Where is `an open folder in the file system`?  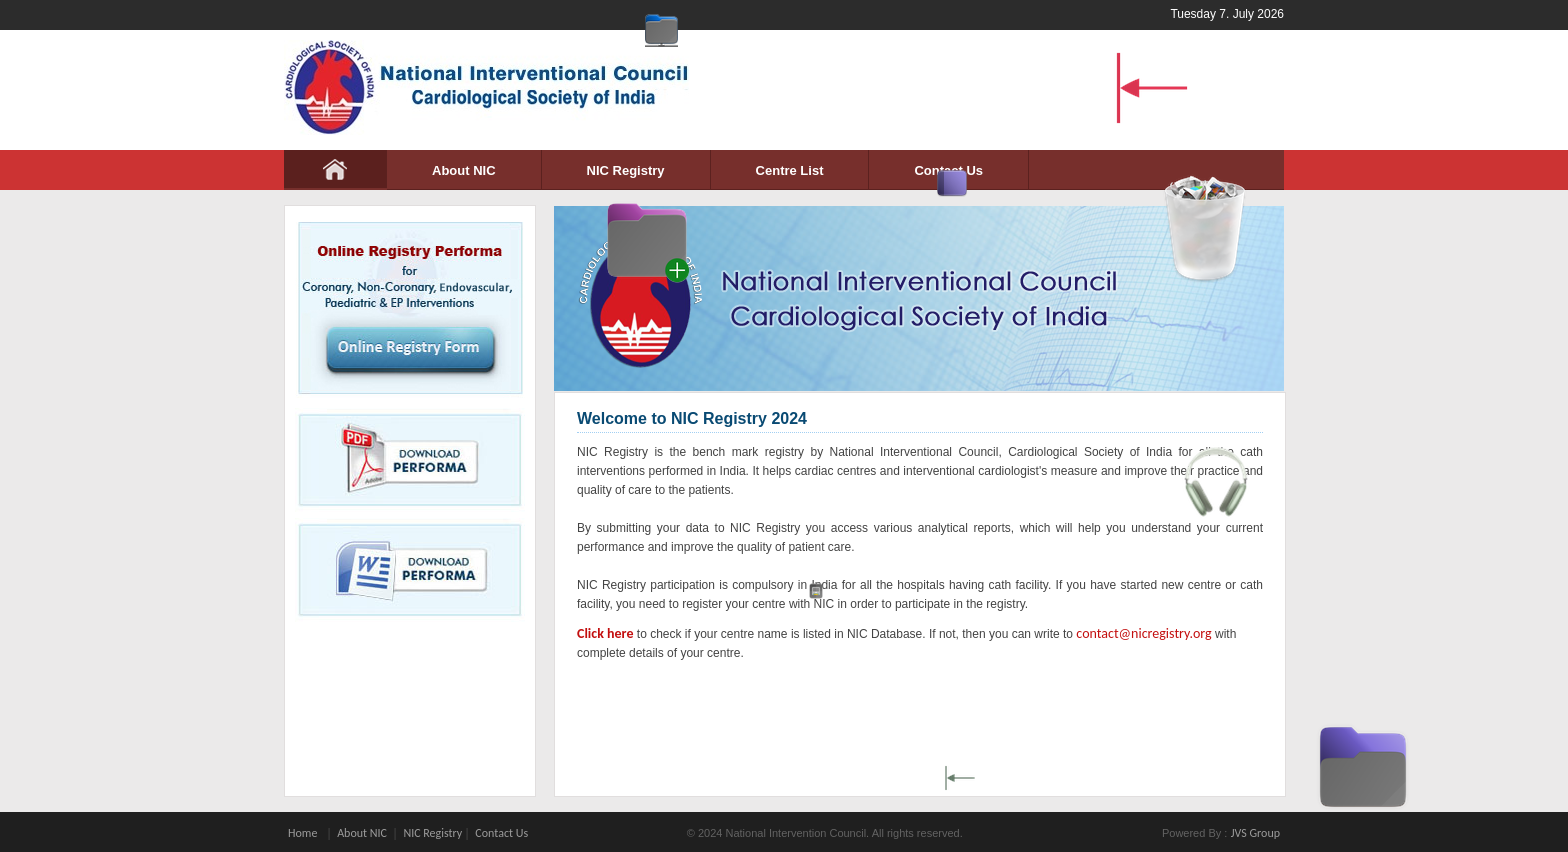
an open folder in the file system is located at coordinates (1363, 767).